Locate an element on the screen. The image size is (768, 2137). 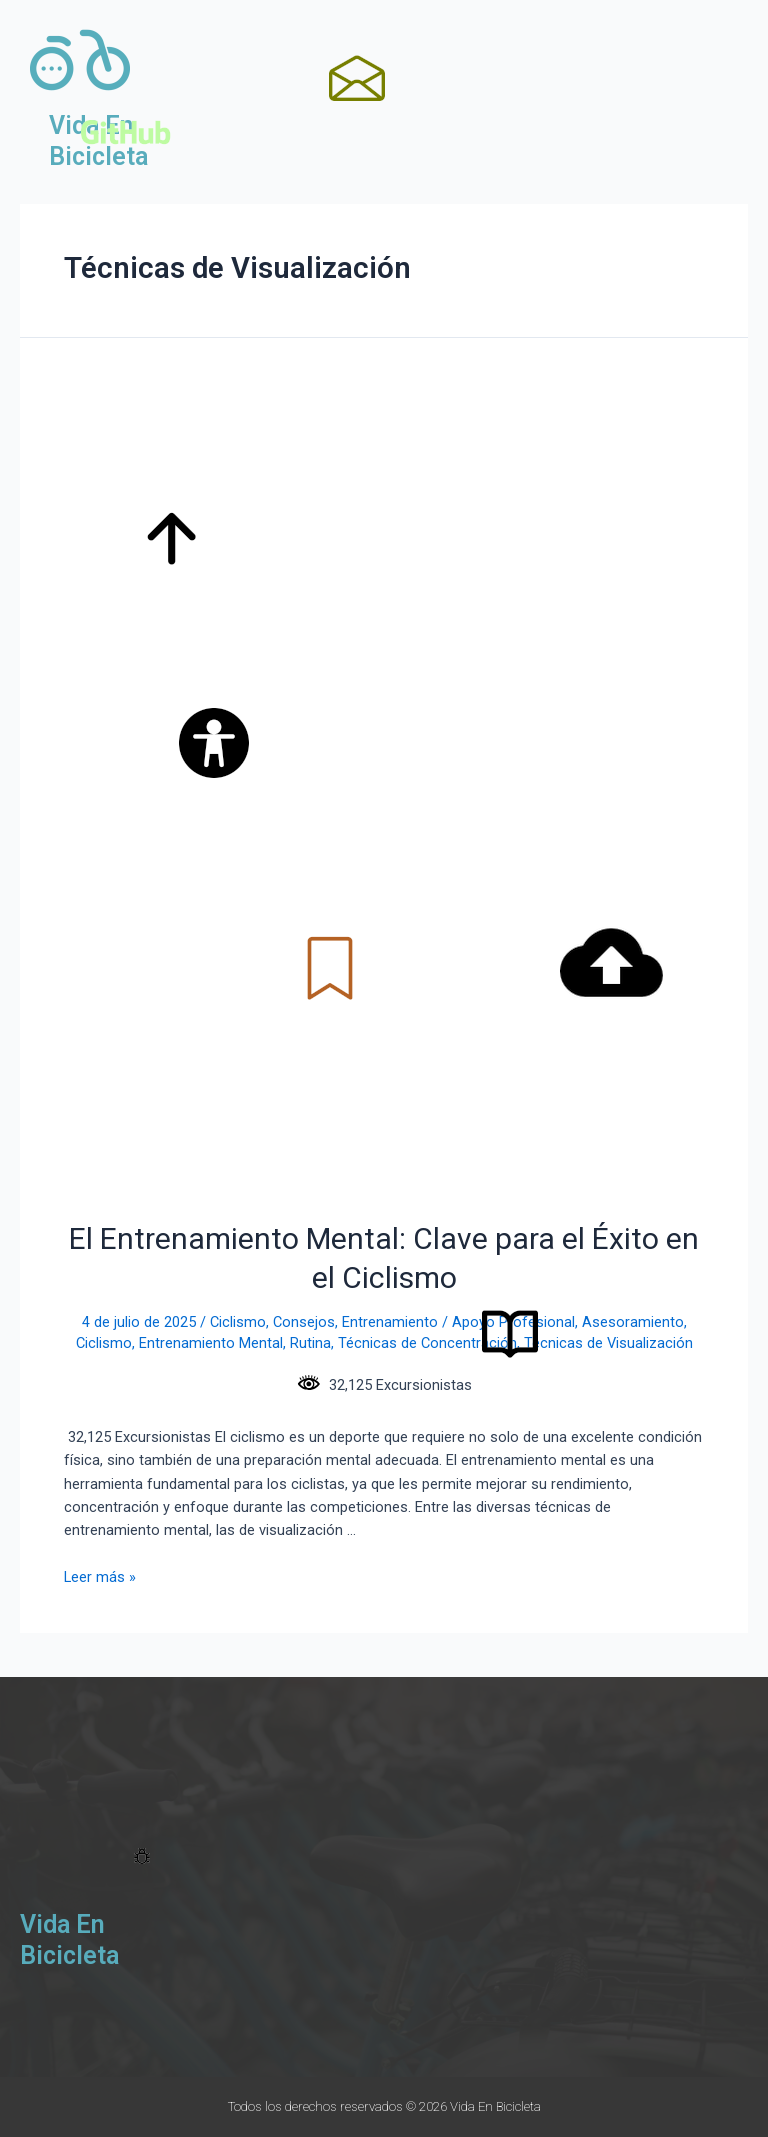
access accessibility settings is located at coordinates (214, 743).